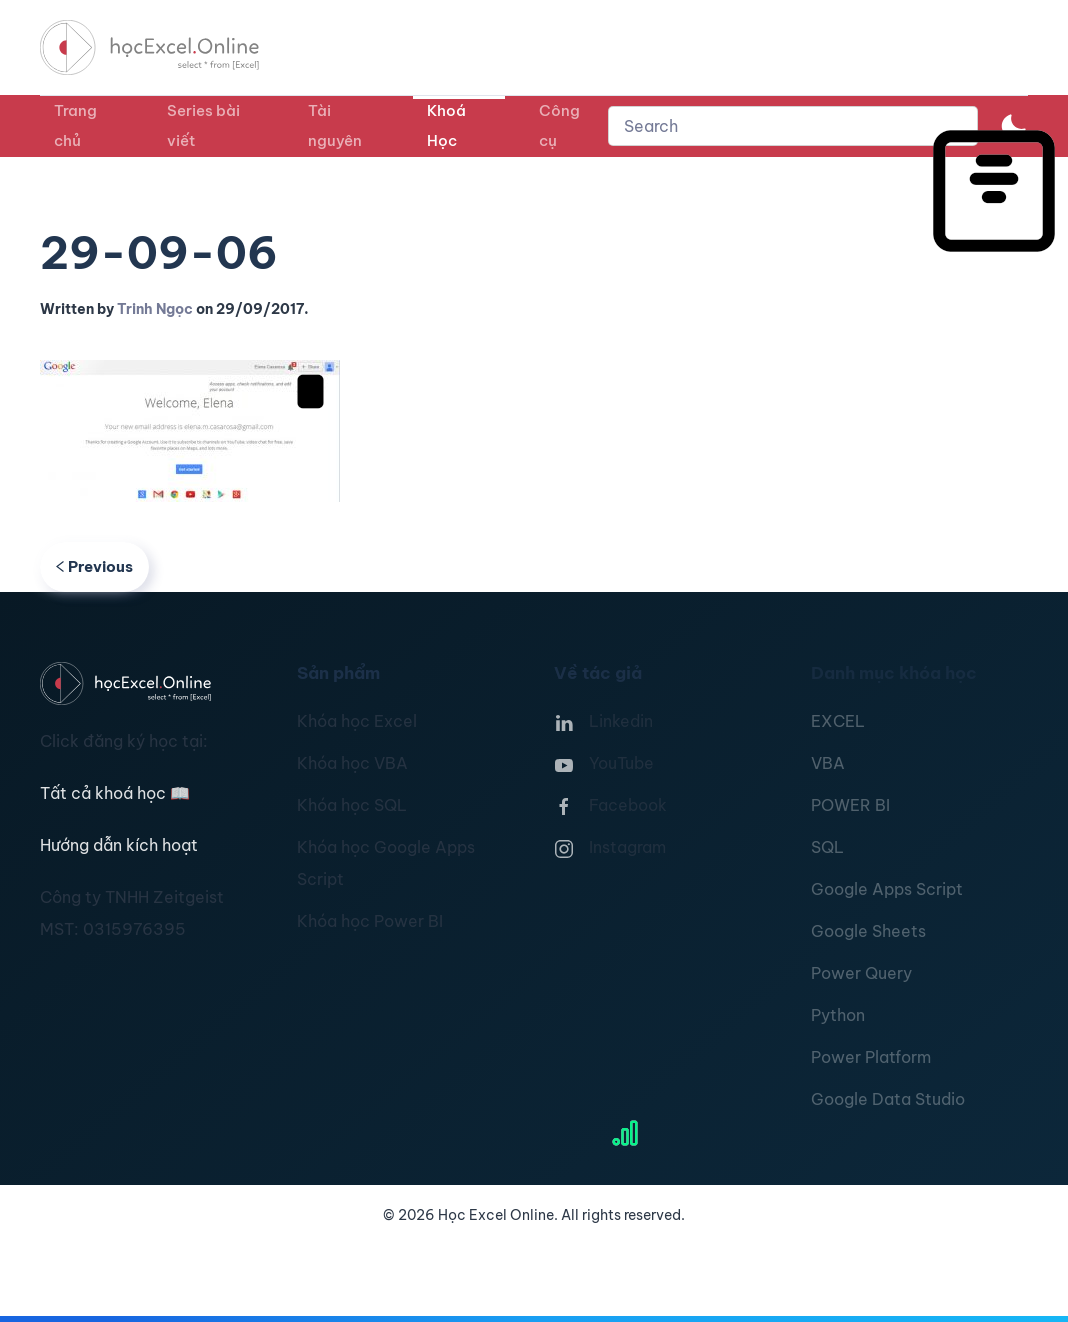  What do you see at coordinates (310, 391) in the screenshot?
I see `switch to portrait orientation` at bounding box center [310, 391].